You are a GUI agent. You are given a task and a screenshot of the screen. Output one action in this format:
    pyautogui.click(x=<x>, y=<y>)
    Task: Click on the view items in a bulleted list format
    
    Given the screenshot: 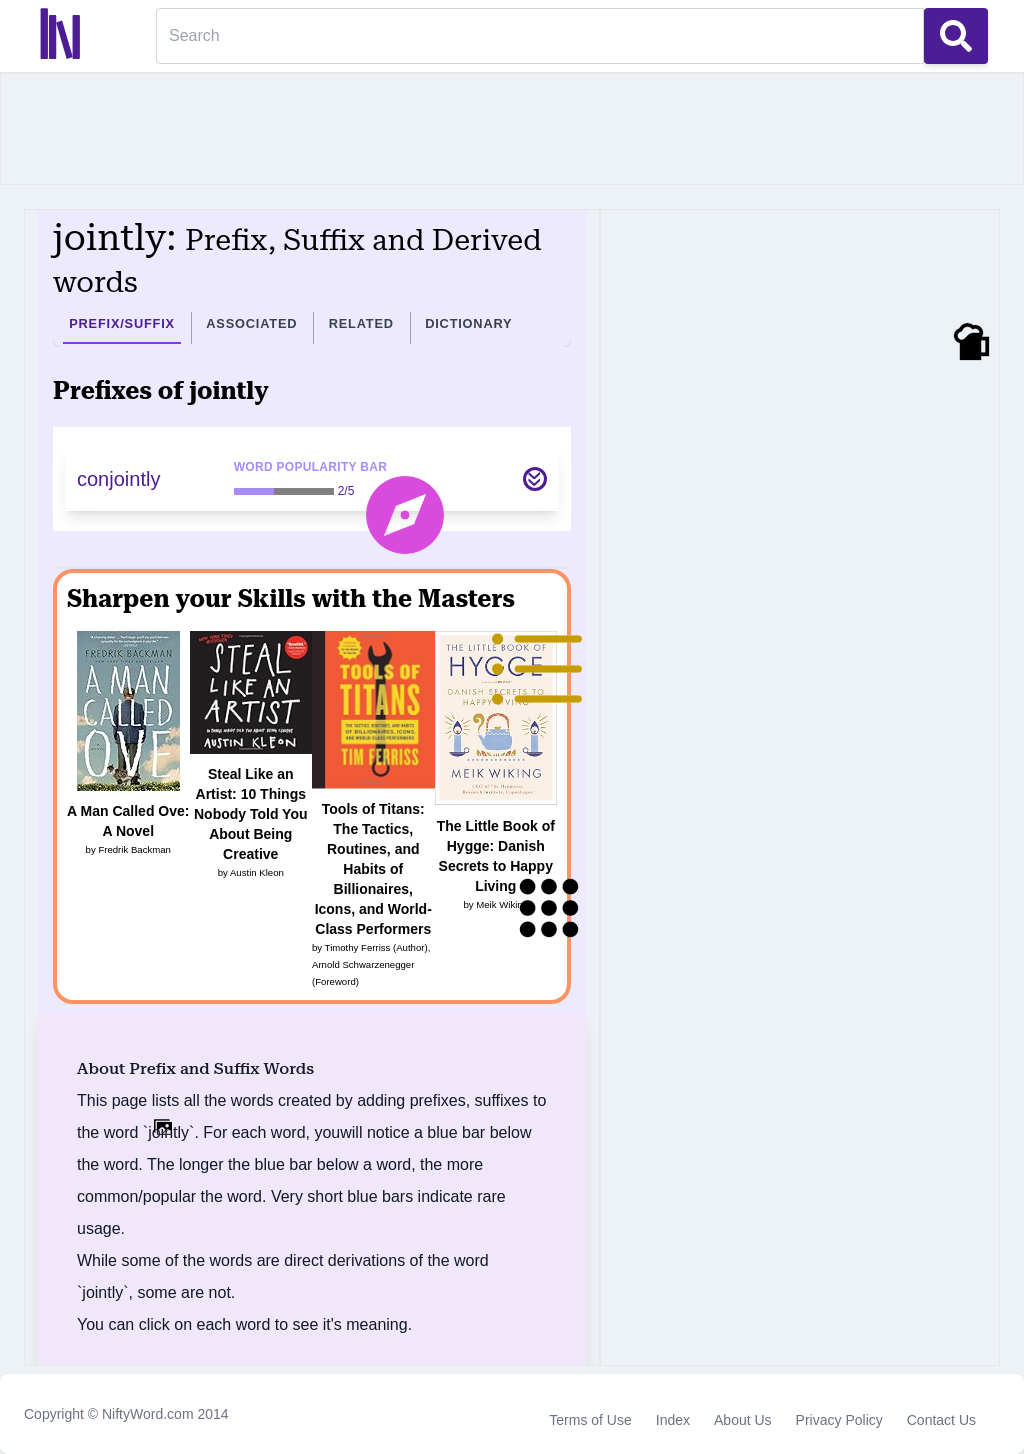 What is the action you would take?
    pyautogui.click(x=537, y=669)
    